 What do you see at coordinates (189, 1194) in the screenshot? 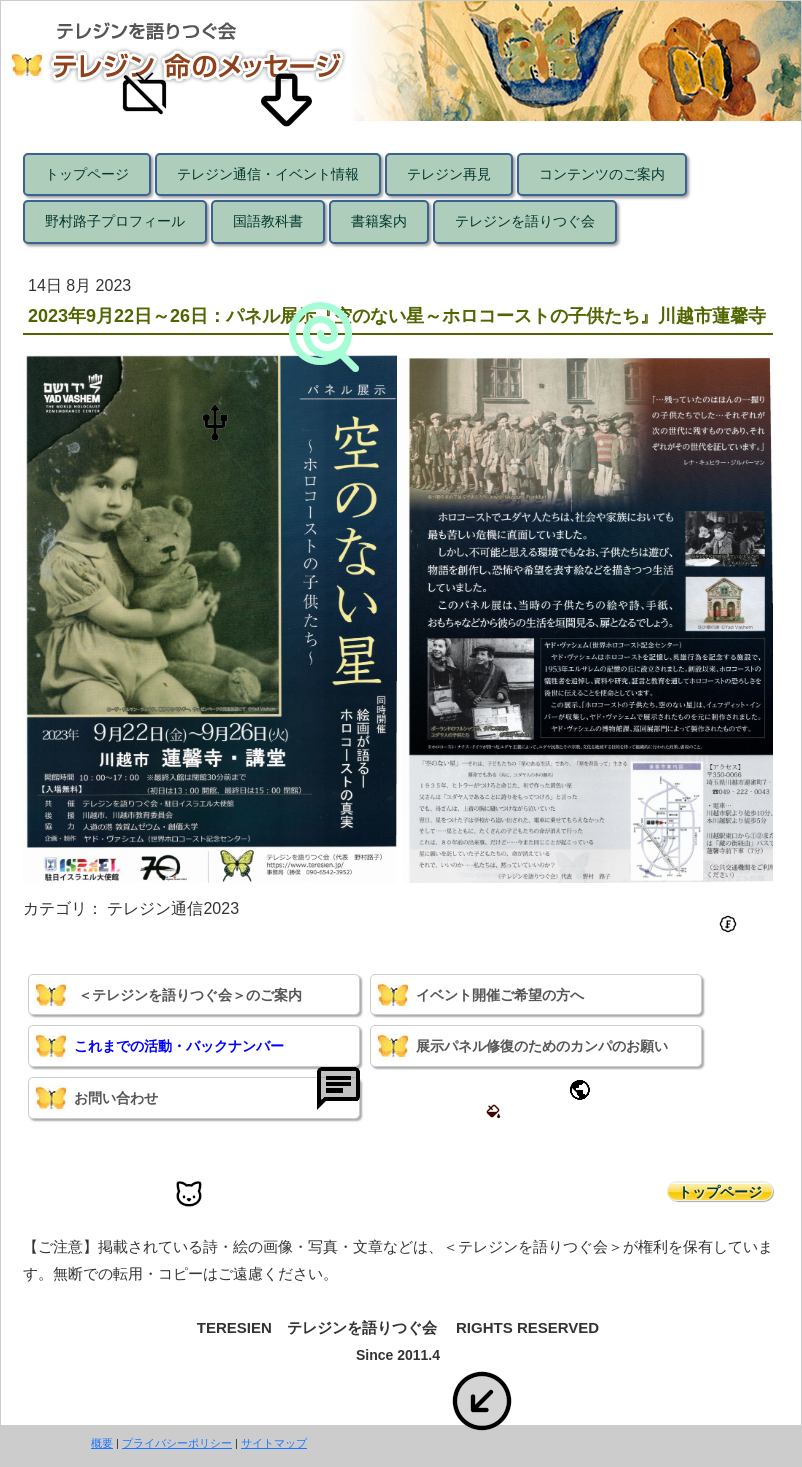
I see `access pet-related features or settings` at bounding box center [189, 1194].